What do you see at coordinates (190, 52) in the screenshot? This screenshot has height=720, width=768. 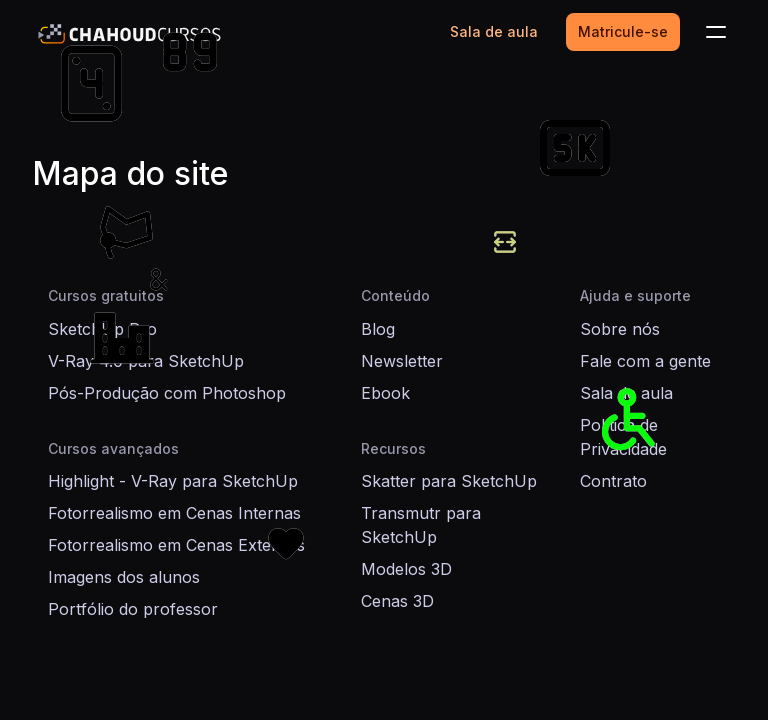 I see `displays the number 89 as a count or badge indicator` at bounding box center [190, 52].